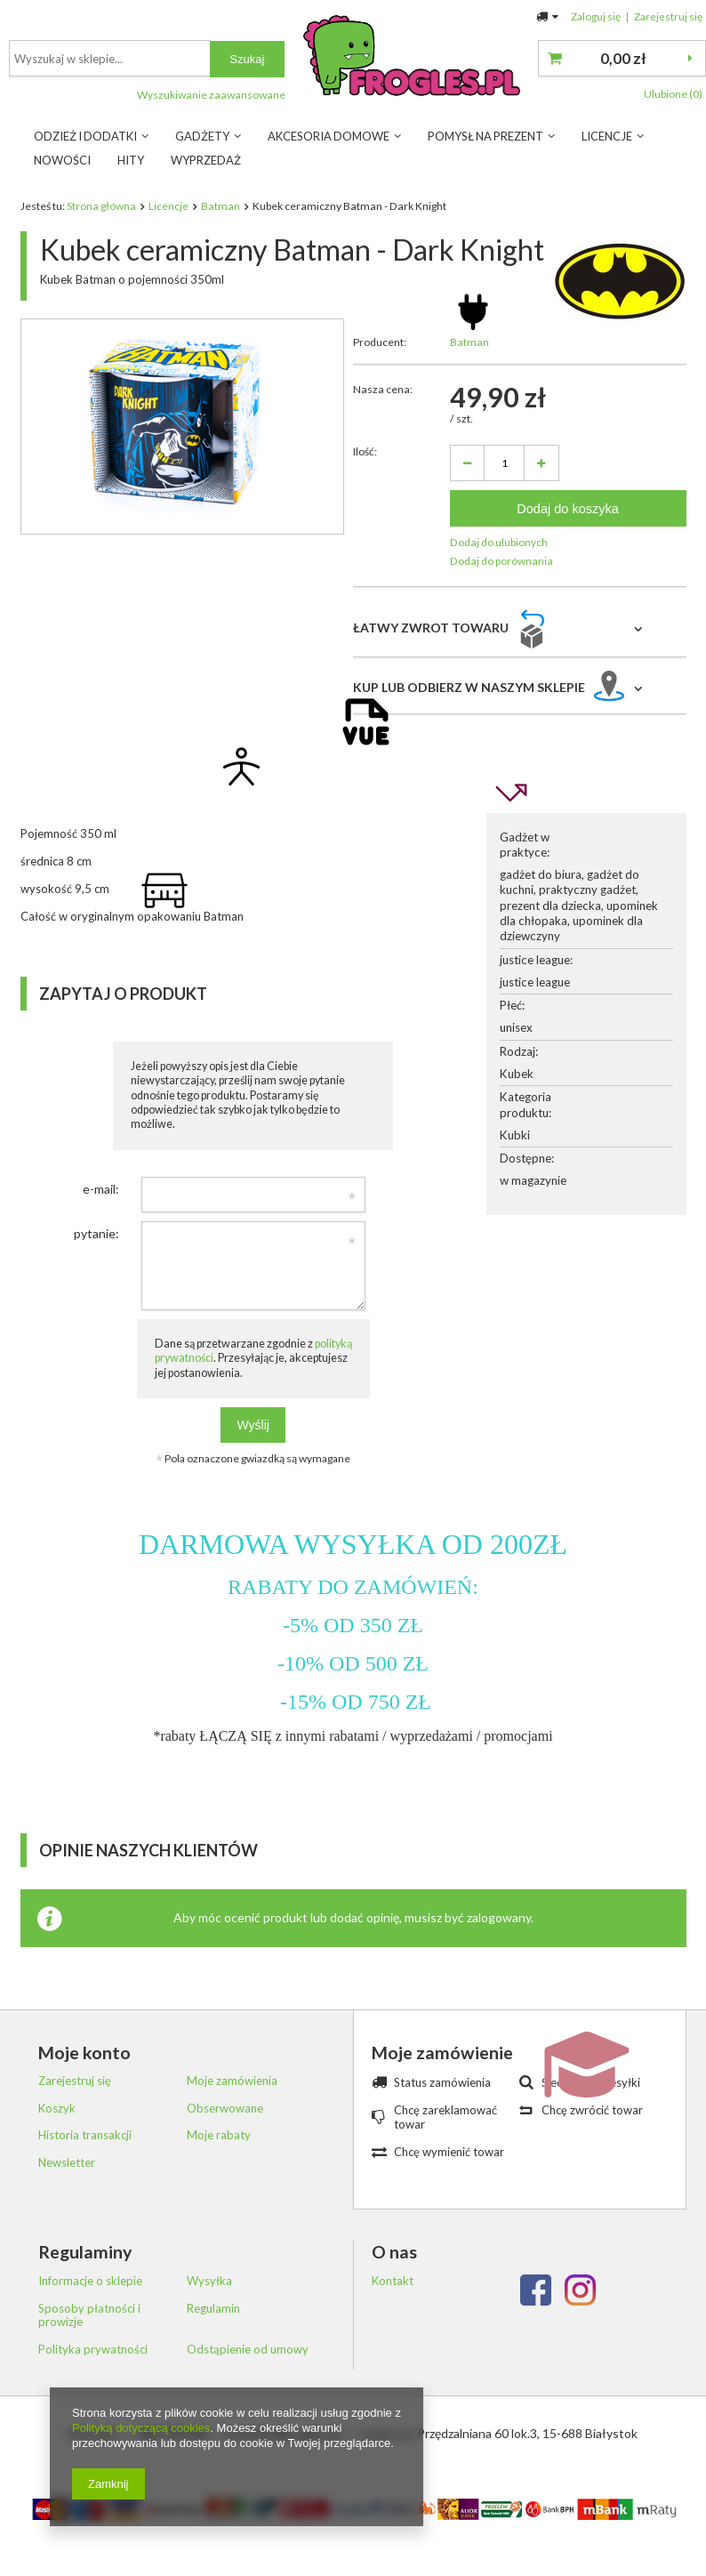 This screenshot has height=2576, width=706. I want to click on connect to power source, so click(473, 313).